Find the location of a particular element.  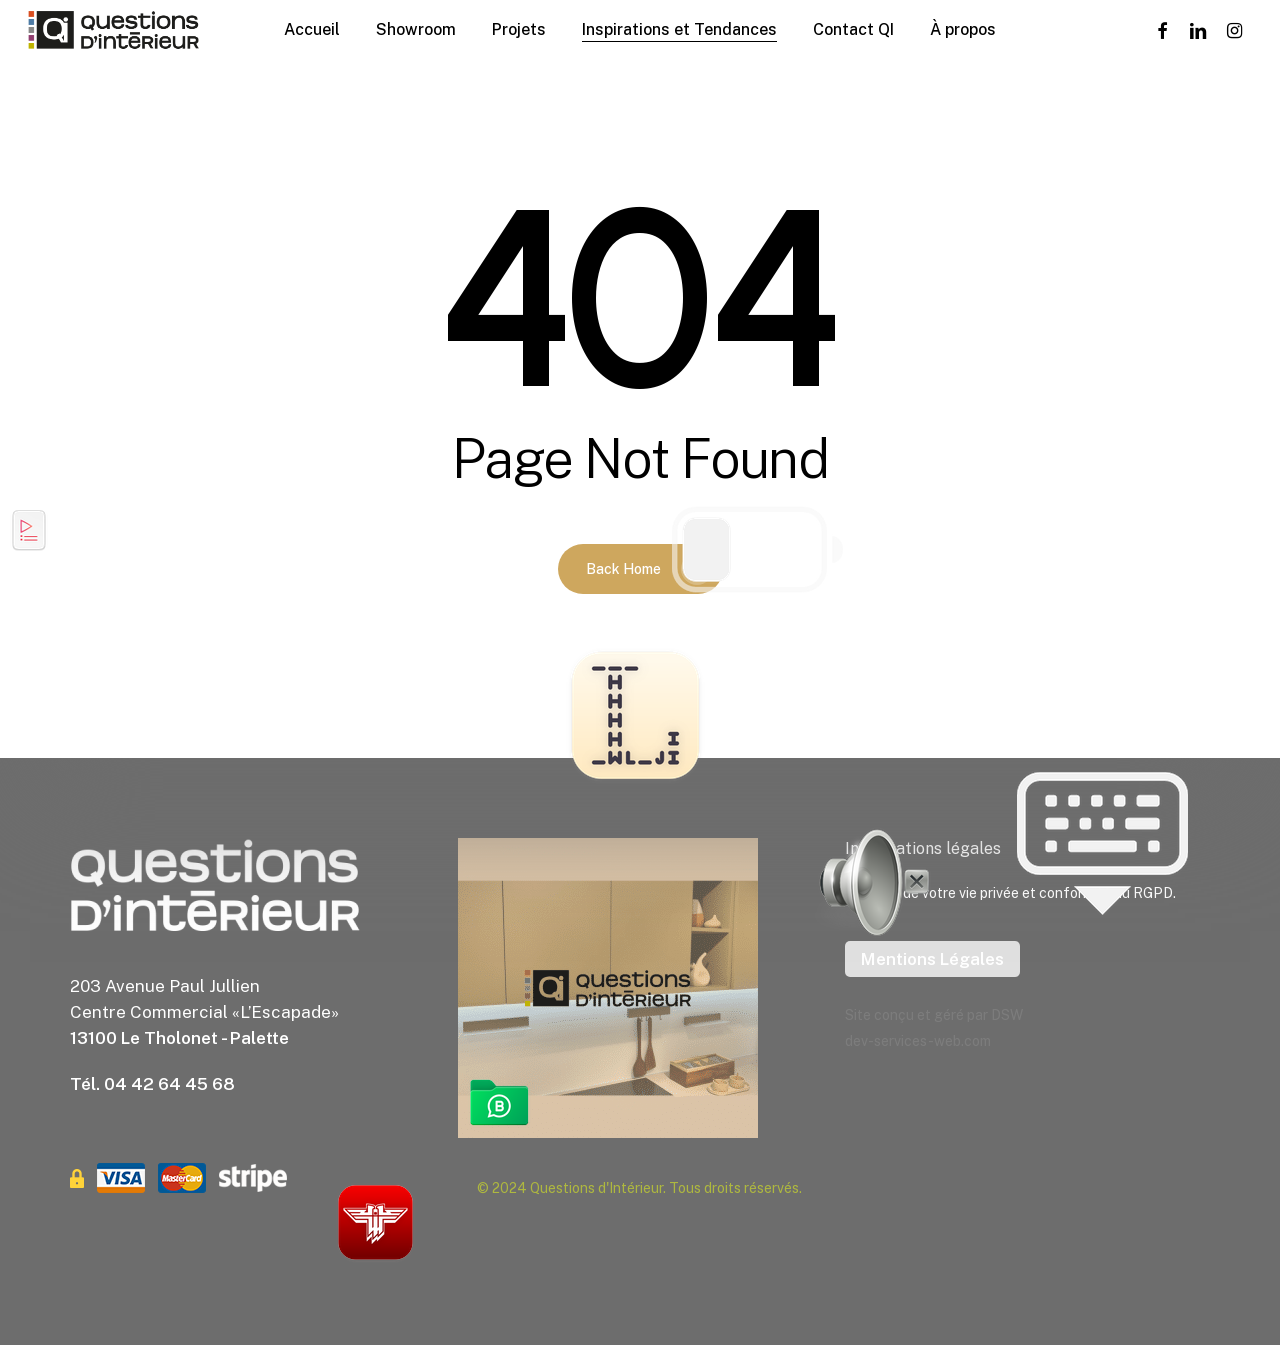

folder containing whatsapp business files and data is located at coordinates (499, 1104).